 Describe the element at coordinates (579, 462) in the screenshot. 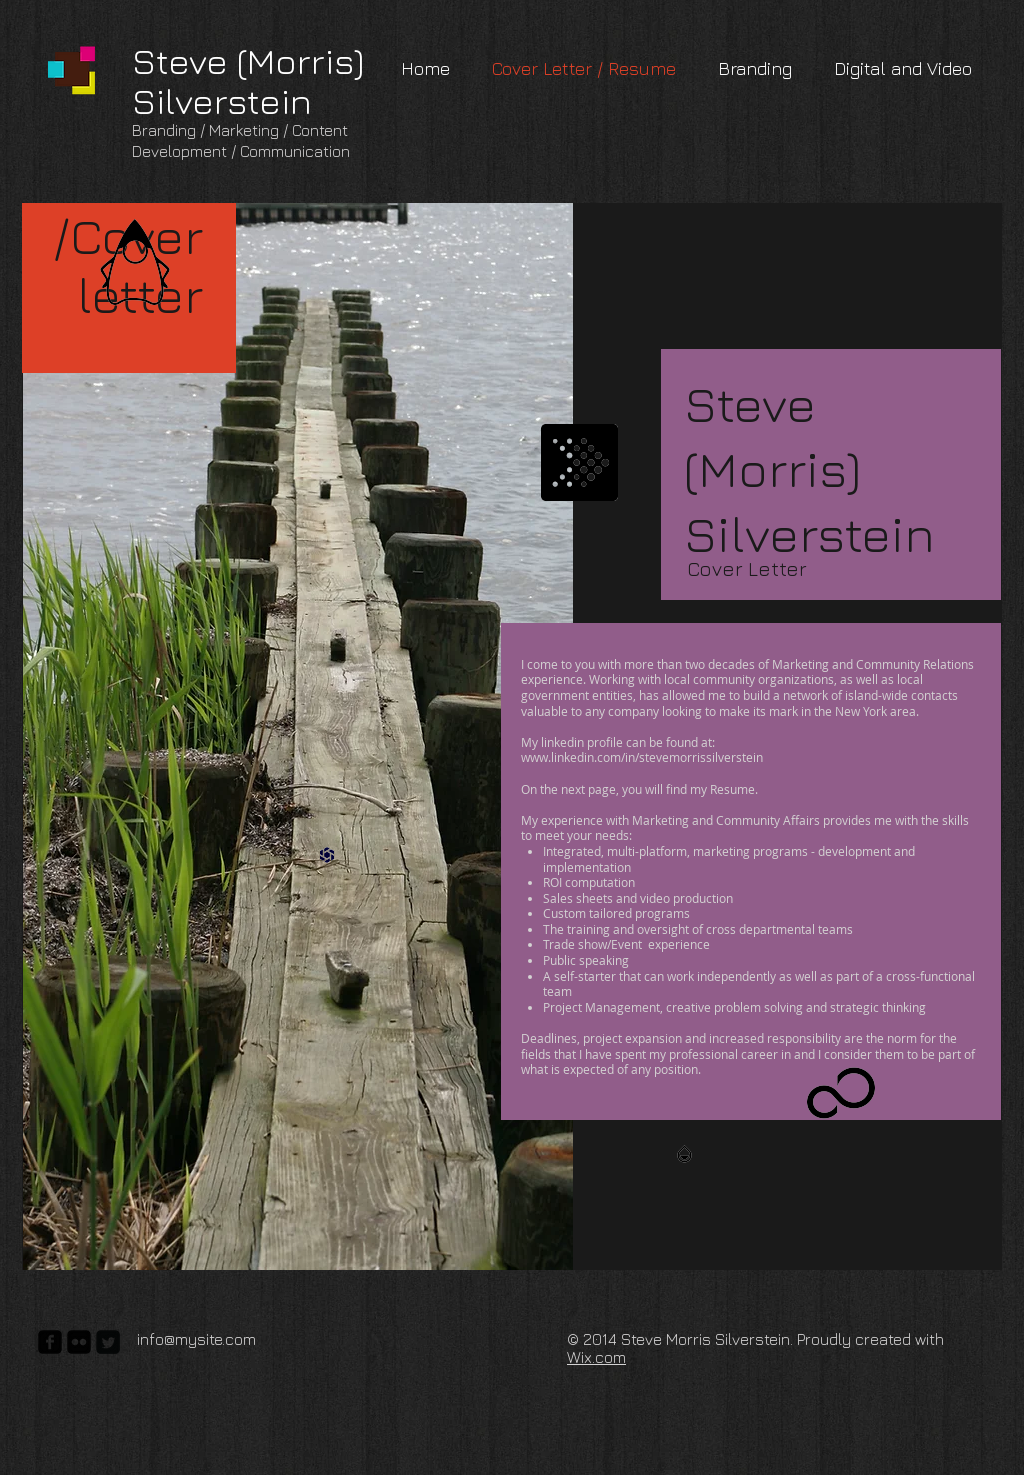

I see `presto database logo` at that location.